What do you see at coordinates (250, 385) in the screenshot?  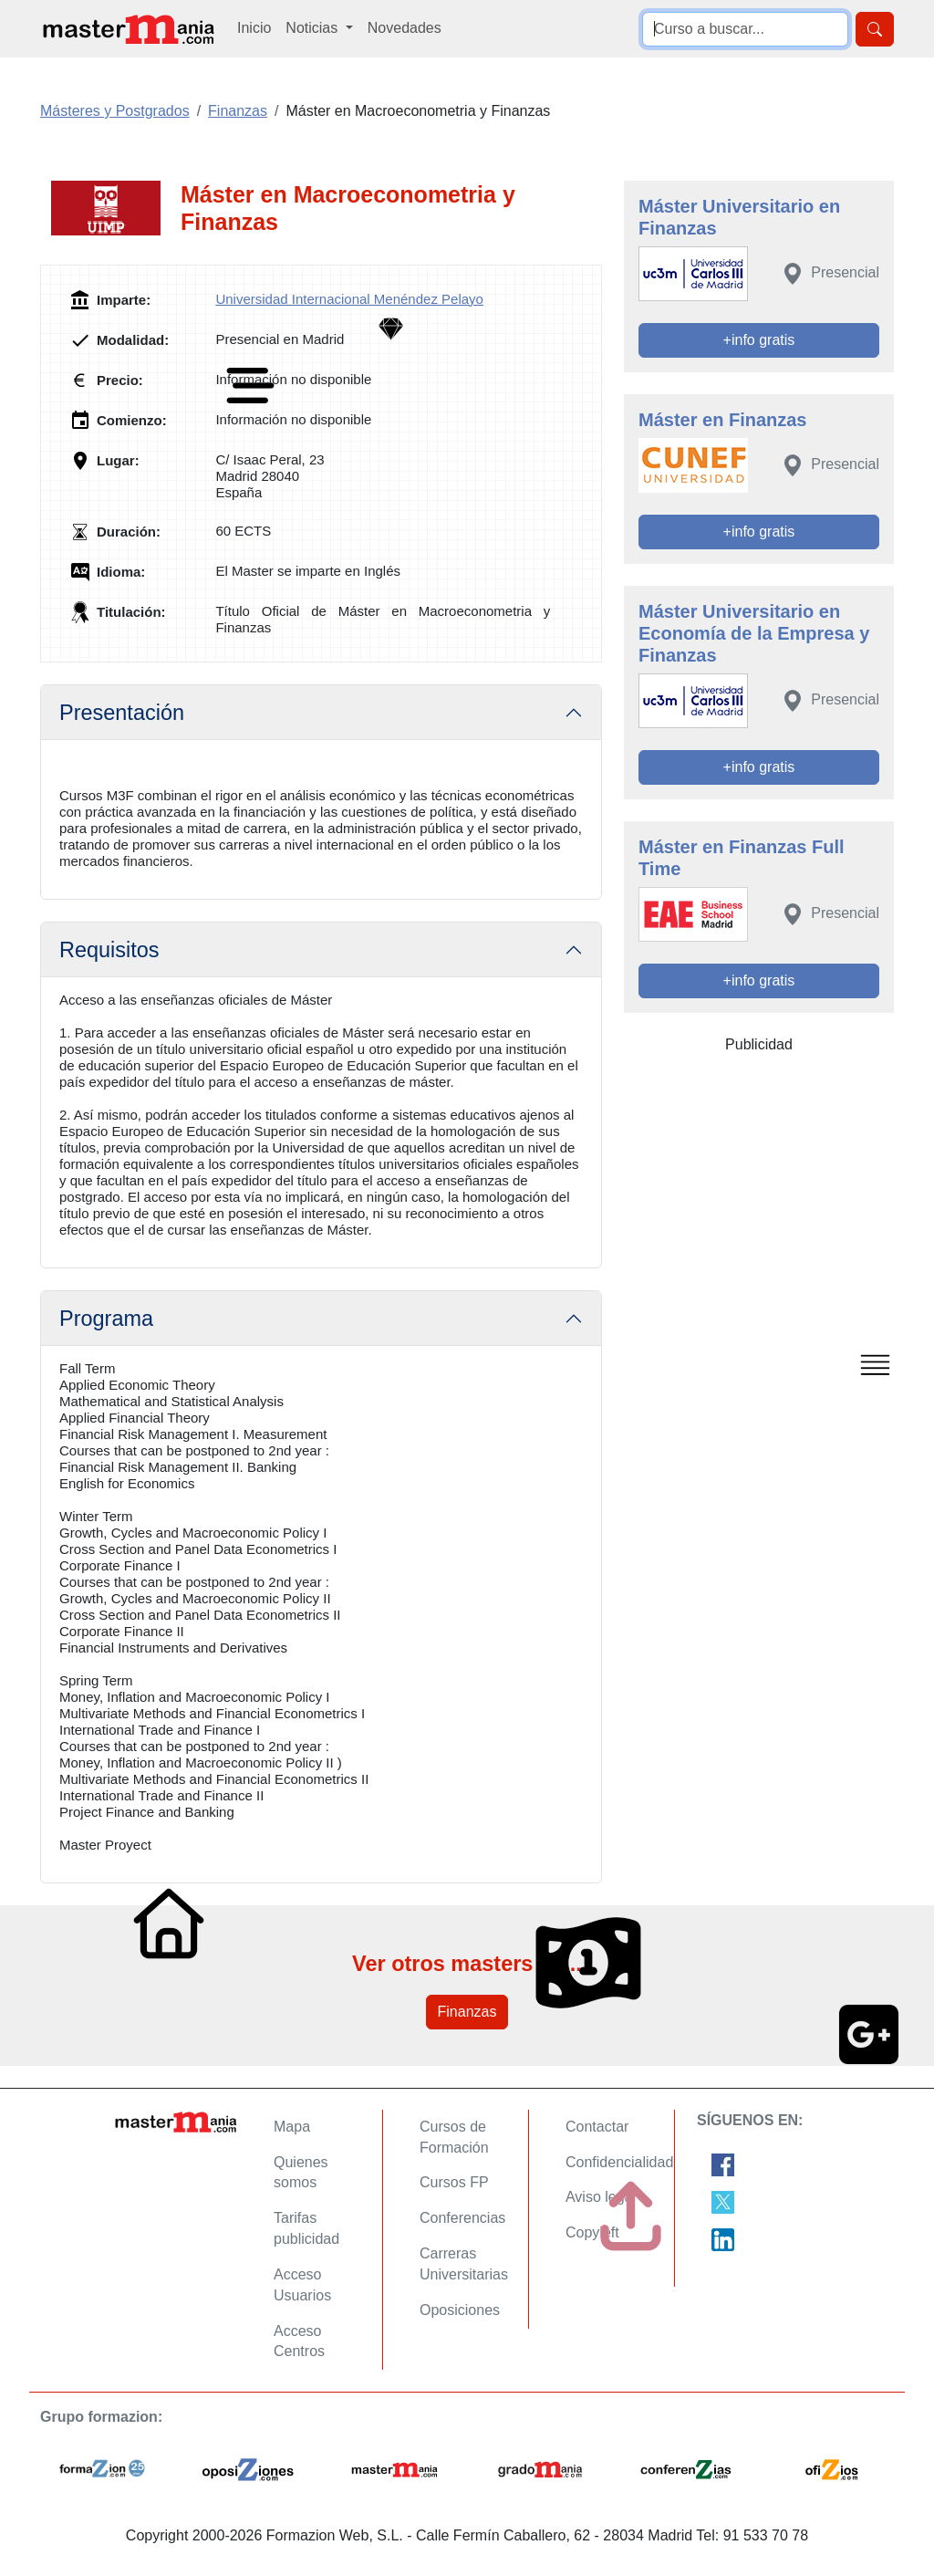 I see `access live stream or feed` at bounding box center [250, 385].